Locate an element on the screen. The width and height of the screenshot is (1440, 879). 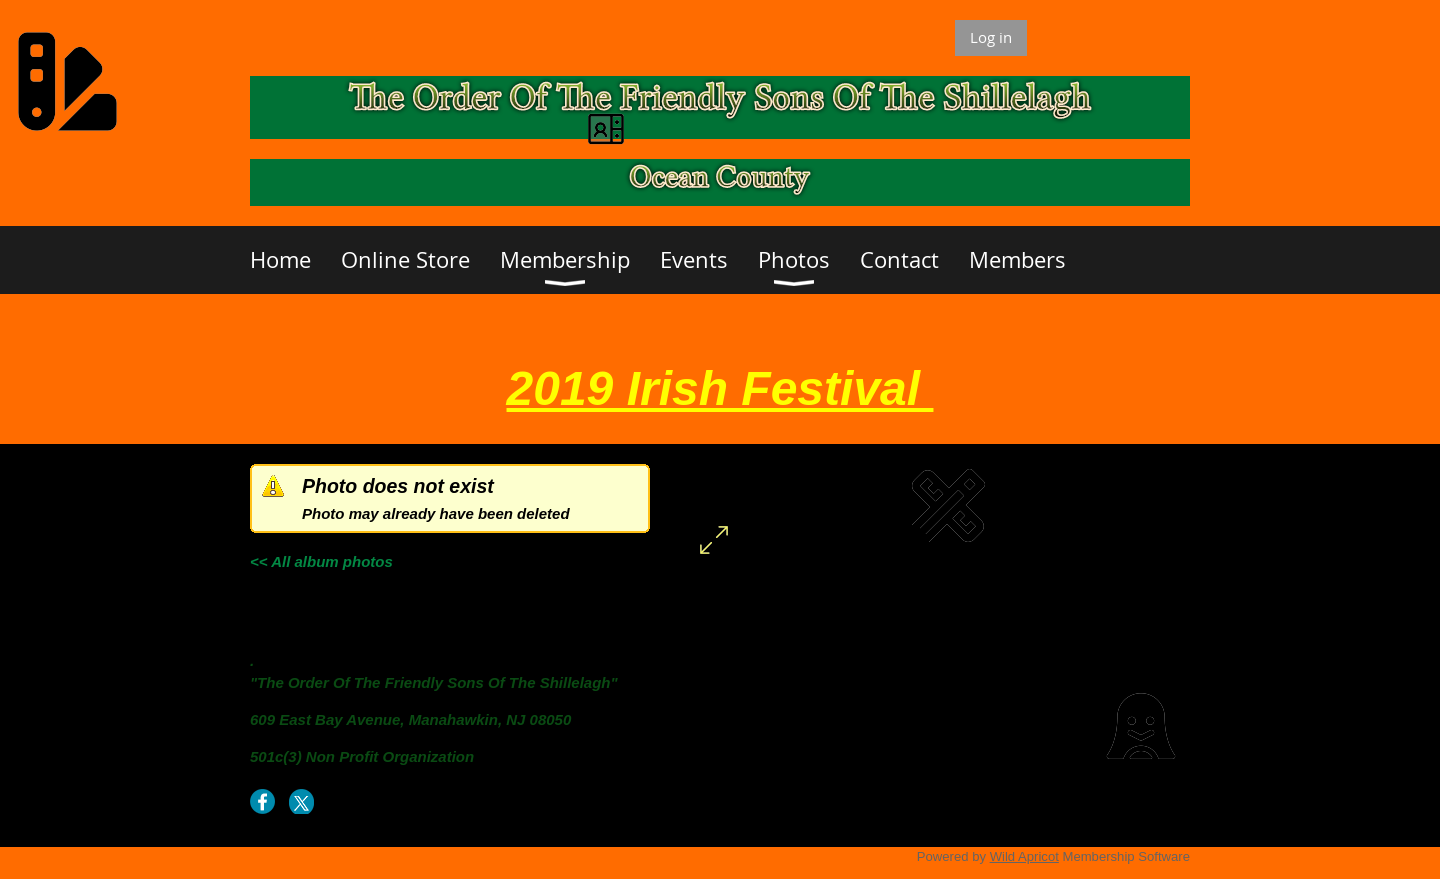
open color palette or theme options is located at coordinates (67, 81).